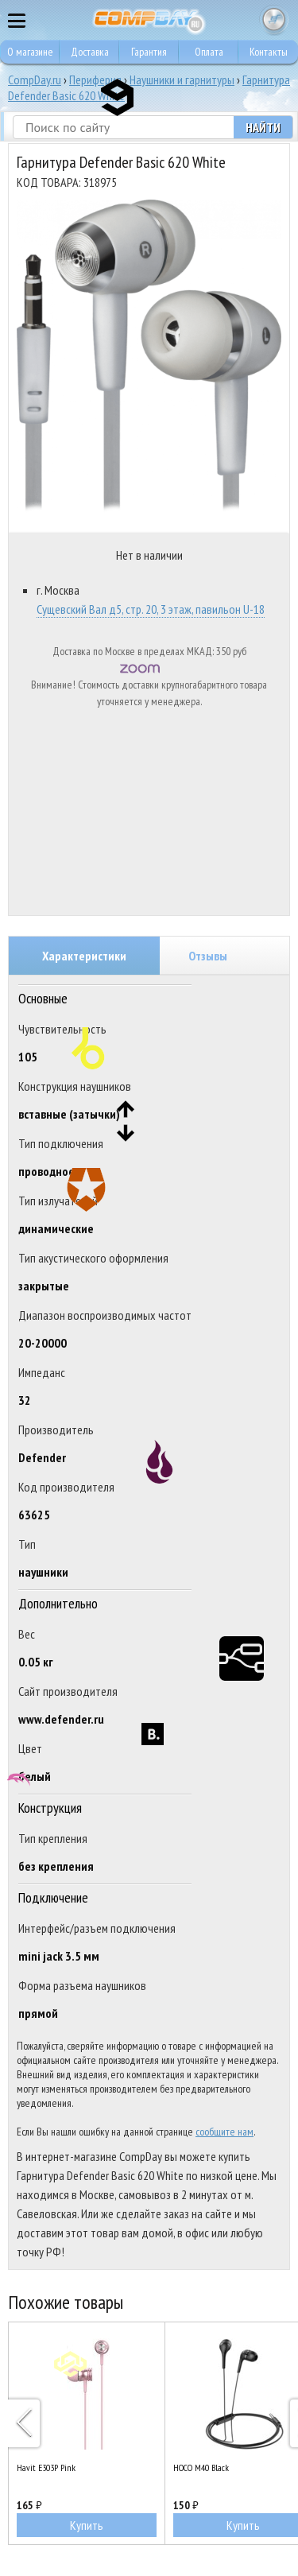 The width and height of the screenshot is (298, 2576). I want to click on backblaze cloud backup service logo, so click(159, 1461).